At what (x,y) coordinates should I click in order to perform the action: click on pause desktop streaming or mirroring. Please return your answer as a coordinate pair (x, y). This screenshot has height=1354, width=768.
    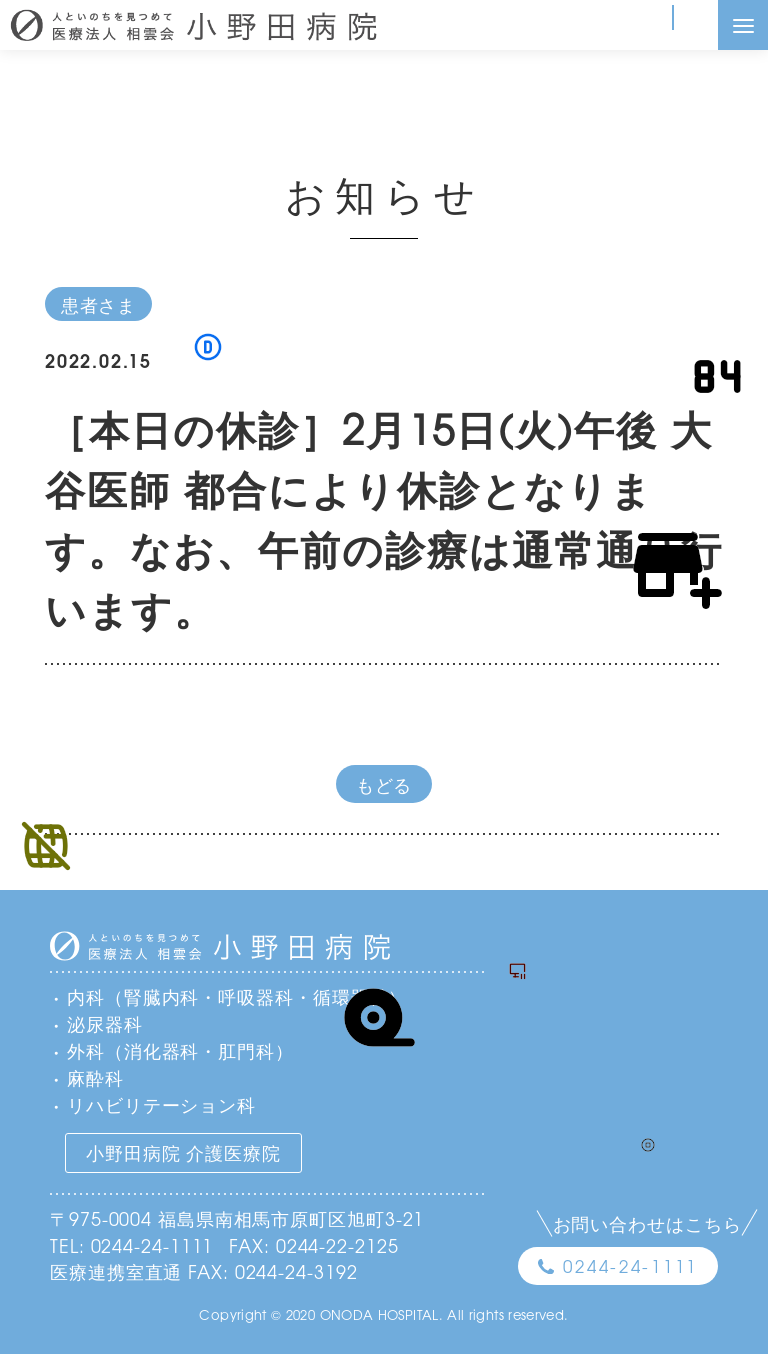
    Looking at the image, I should click on (517, 970).